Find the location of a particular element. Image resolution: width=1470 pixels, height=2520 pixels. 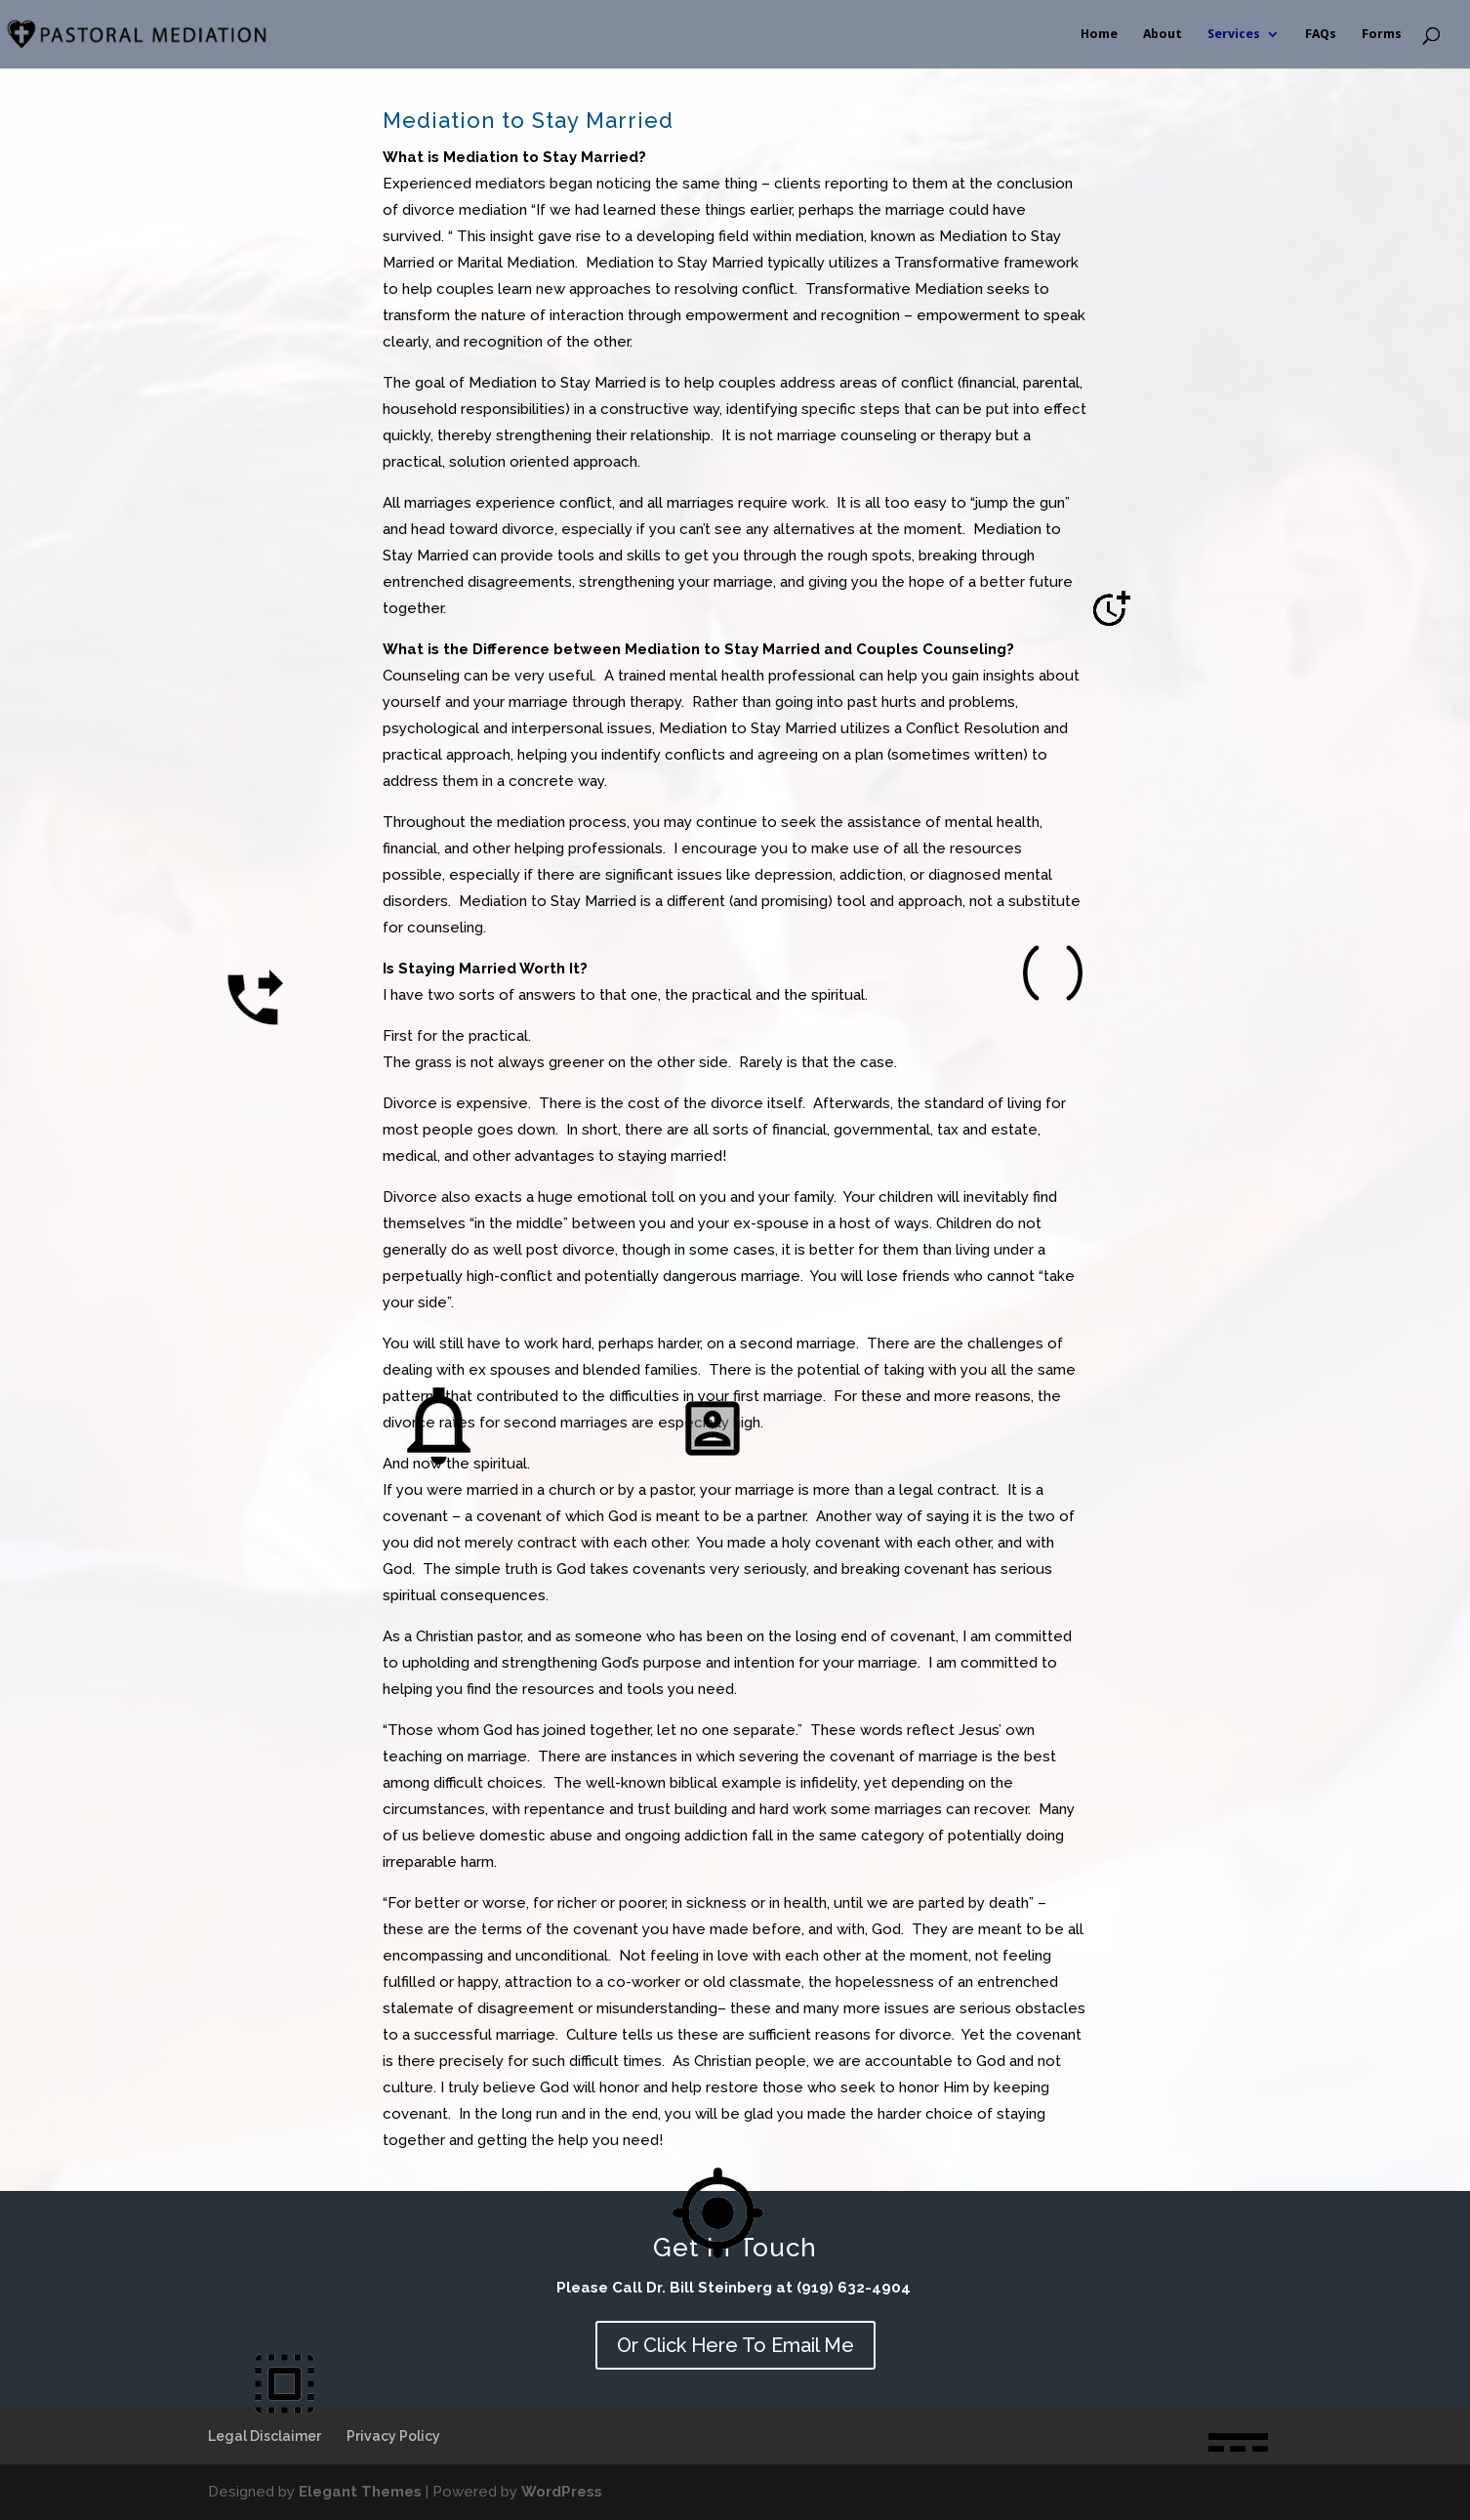

indicates a forwarded call is located at coordinates (253, 1000).